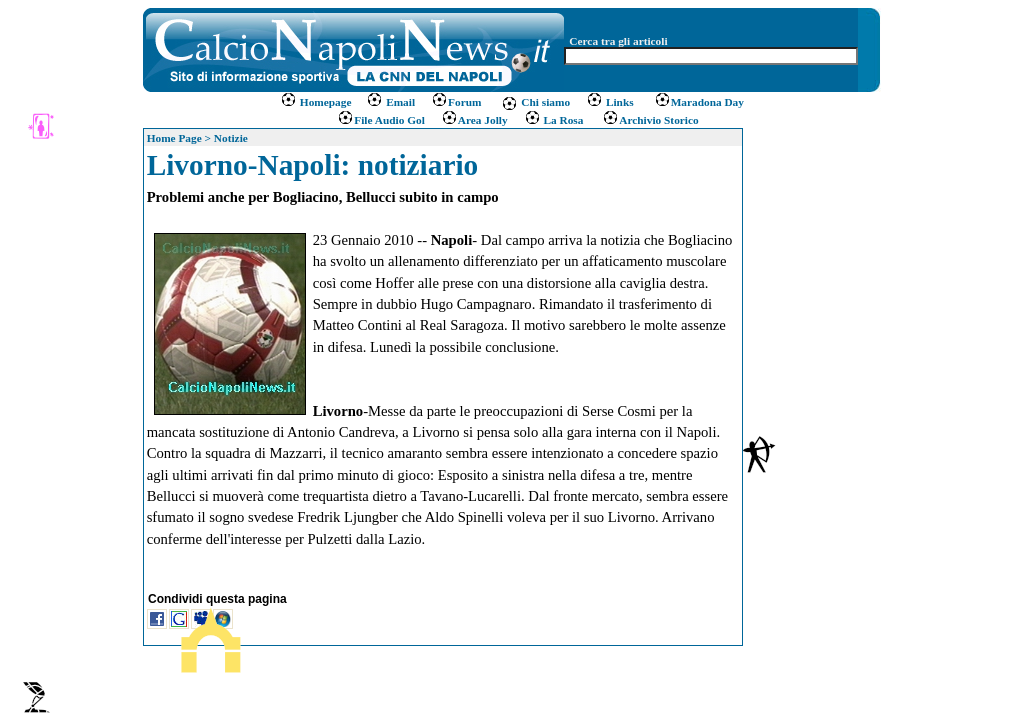 The width and height of the screenshot is (1024, 720). What do you see at coordinates (757, 454) in the screenshot?
I see `select archer class or character` at bounding box center [757, 454].